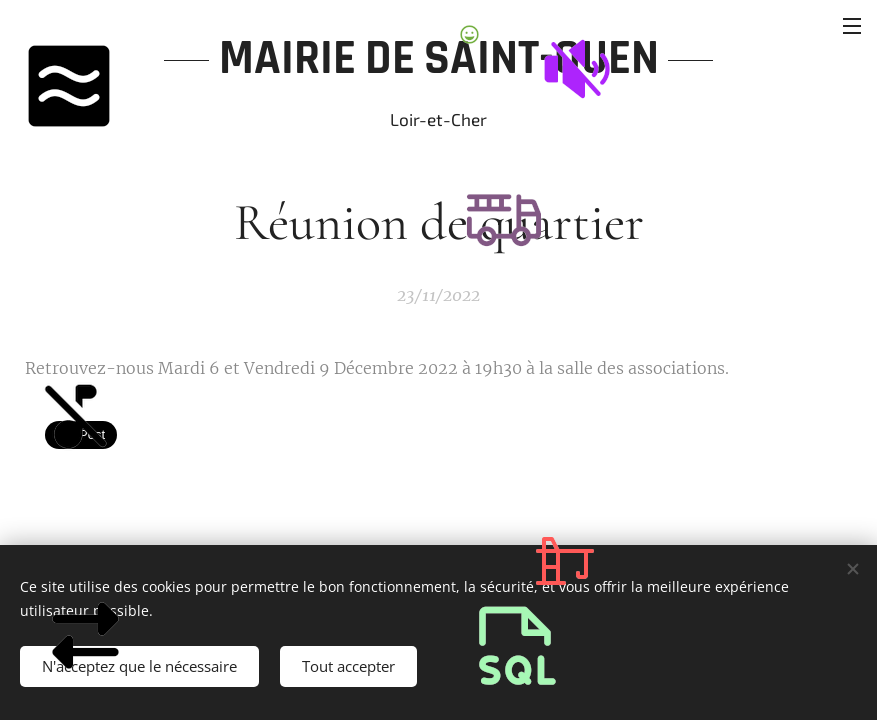 Image resolution: width=877 pixels, height=720 pixels. What do you see at coordinates (69, 86) in the screenshot?
I see `indicates approximate or estimated value` at bounding box center [69, 86].